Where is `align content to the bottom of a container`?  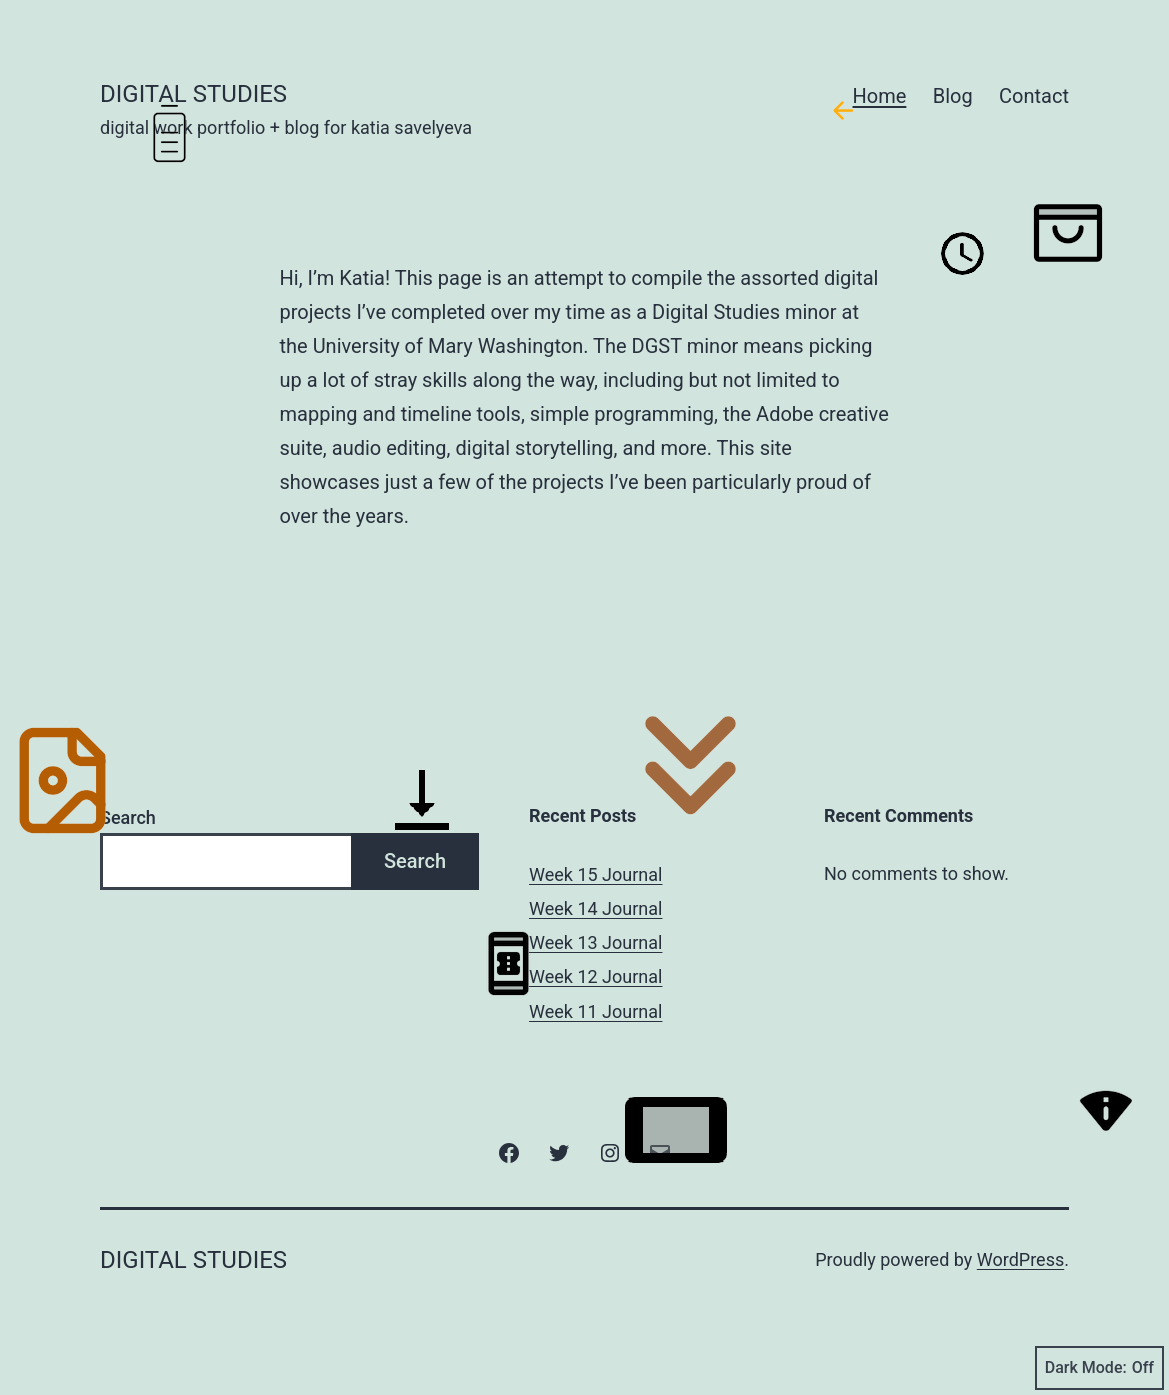
align content to the bottom of a container is located at coordinates (422, 800).